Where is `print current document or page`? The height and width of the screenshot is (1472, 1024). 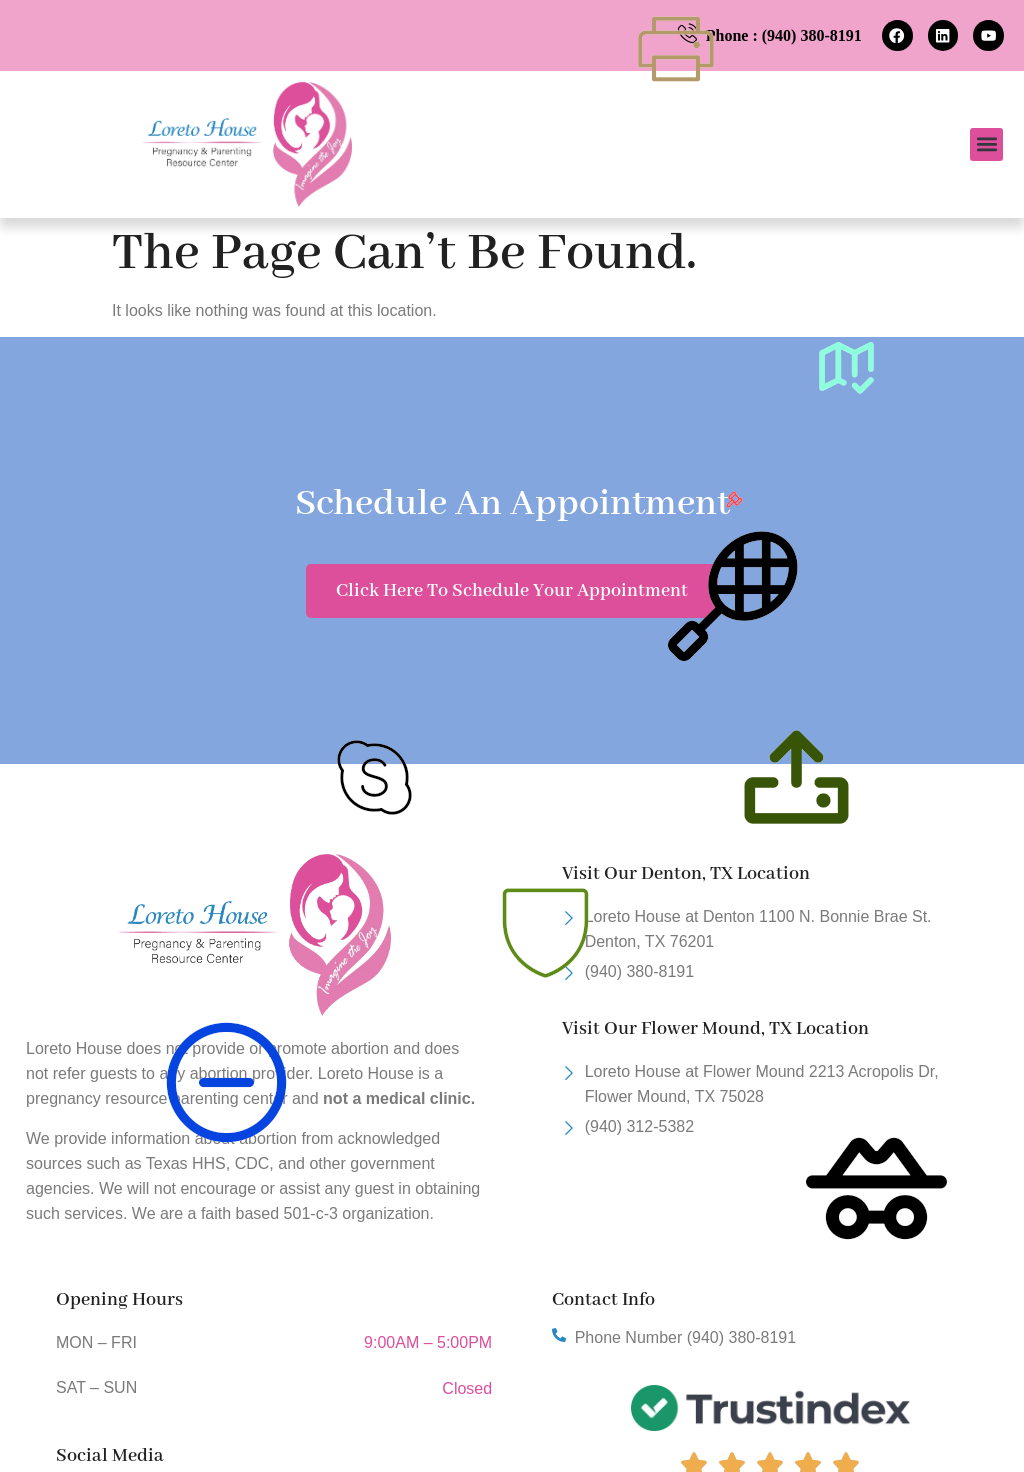
print current document or page is located at coordinates (676, 49).